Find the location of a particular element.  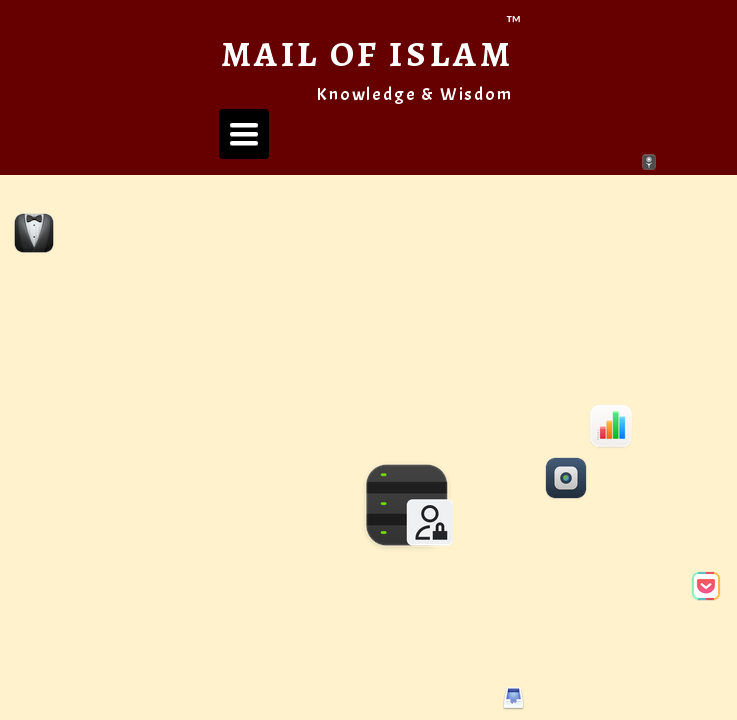

access your email inbox is located at coordinates (513, 698).